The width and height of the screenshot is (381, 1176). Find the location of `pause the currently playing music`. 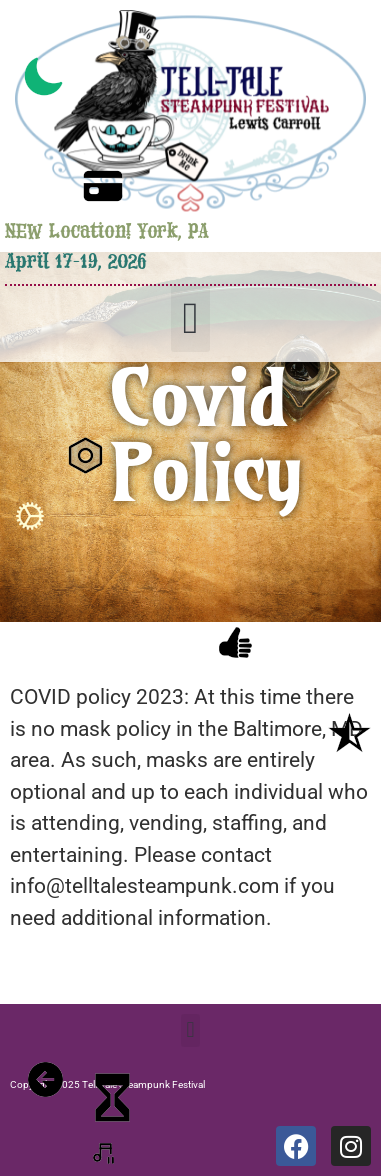

pause the currently playing music is located at coordinates (103, 1152).